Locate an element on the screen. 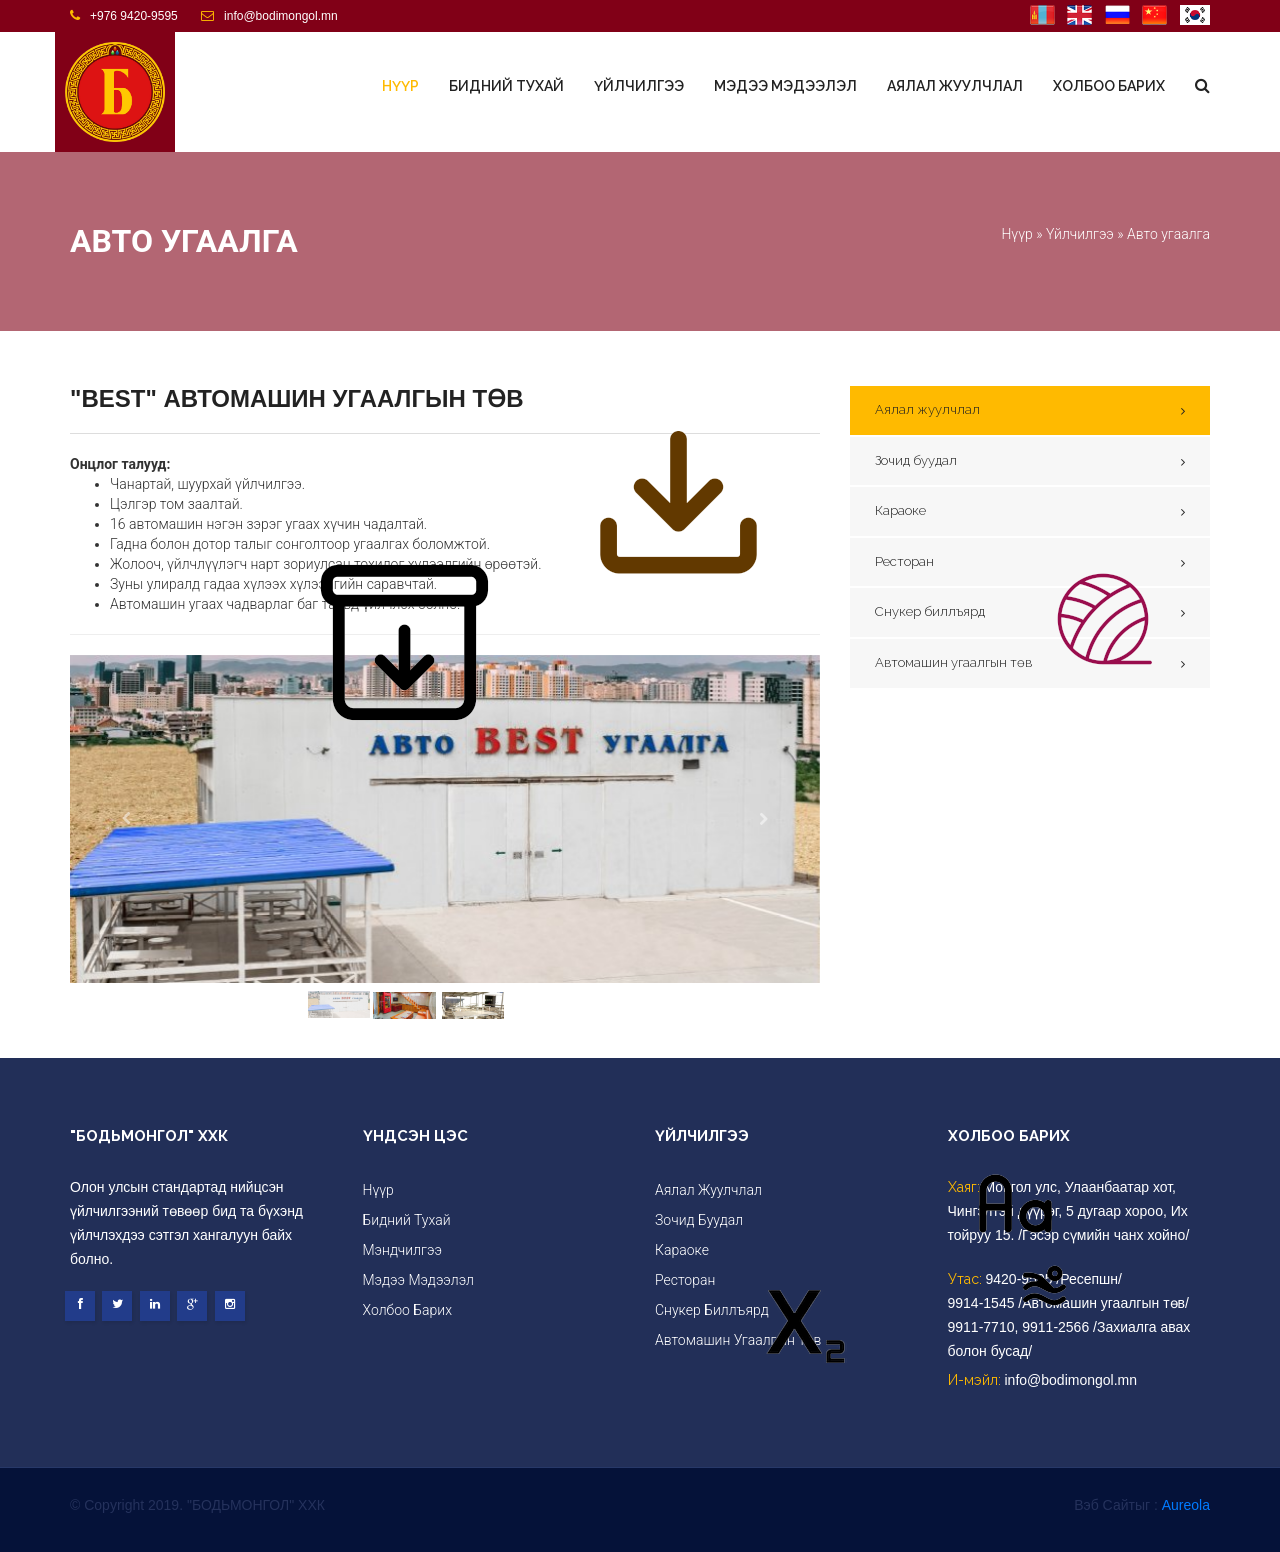  download a file or document is located at coordinates (678, 506).